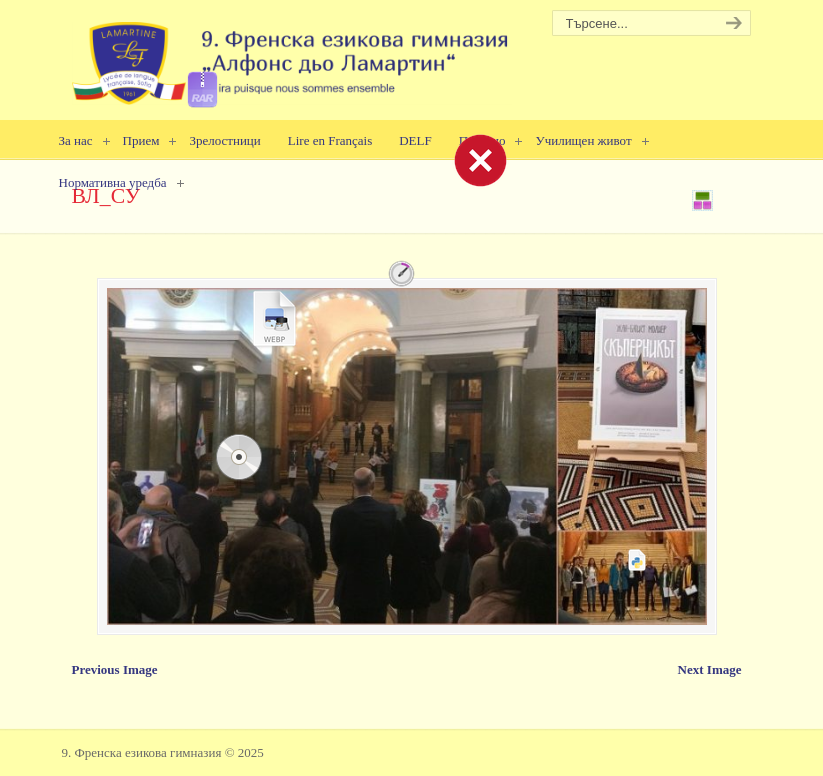 The height and width of the screenshot is (776, 823). I want to click on launch sysprof system profiler, so click(401, 273).